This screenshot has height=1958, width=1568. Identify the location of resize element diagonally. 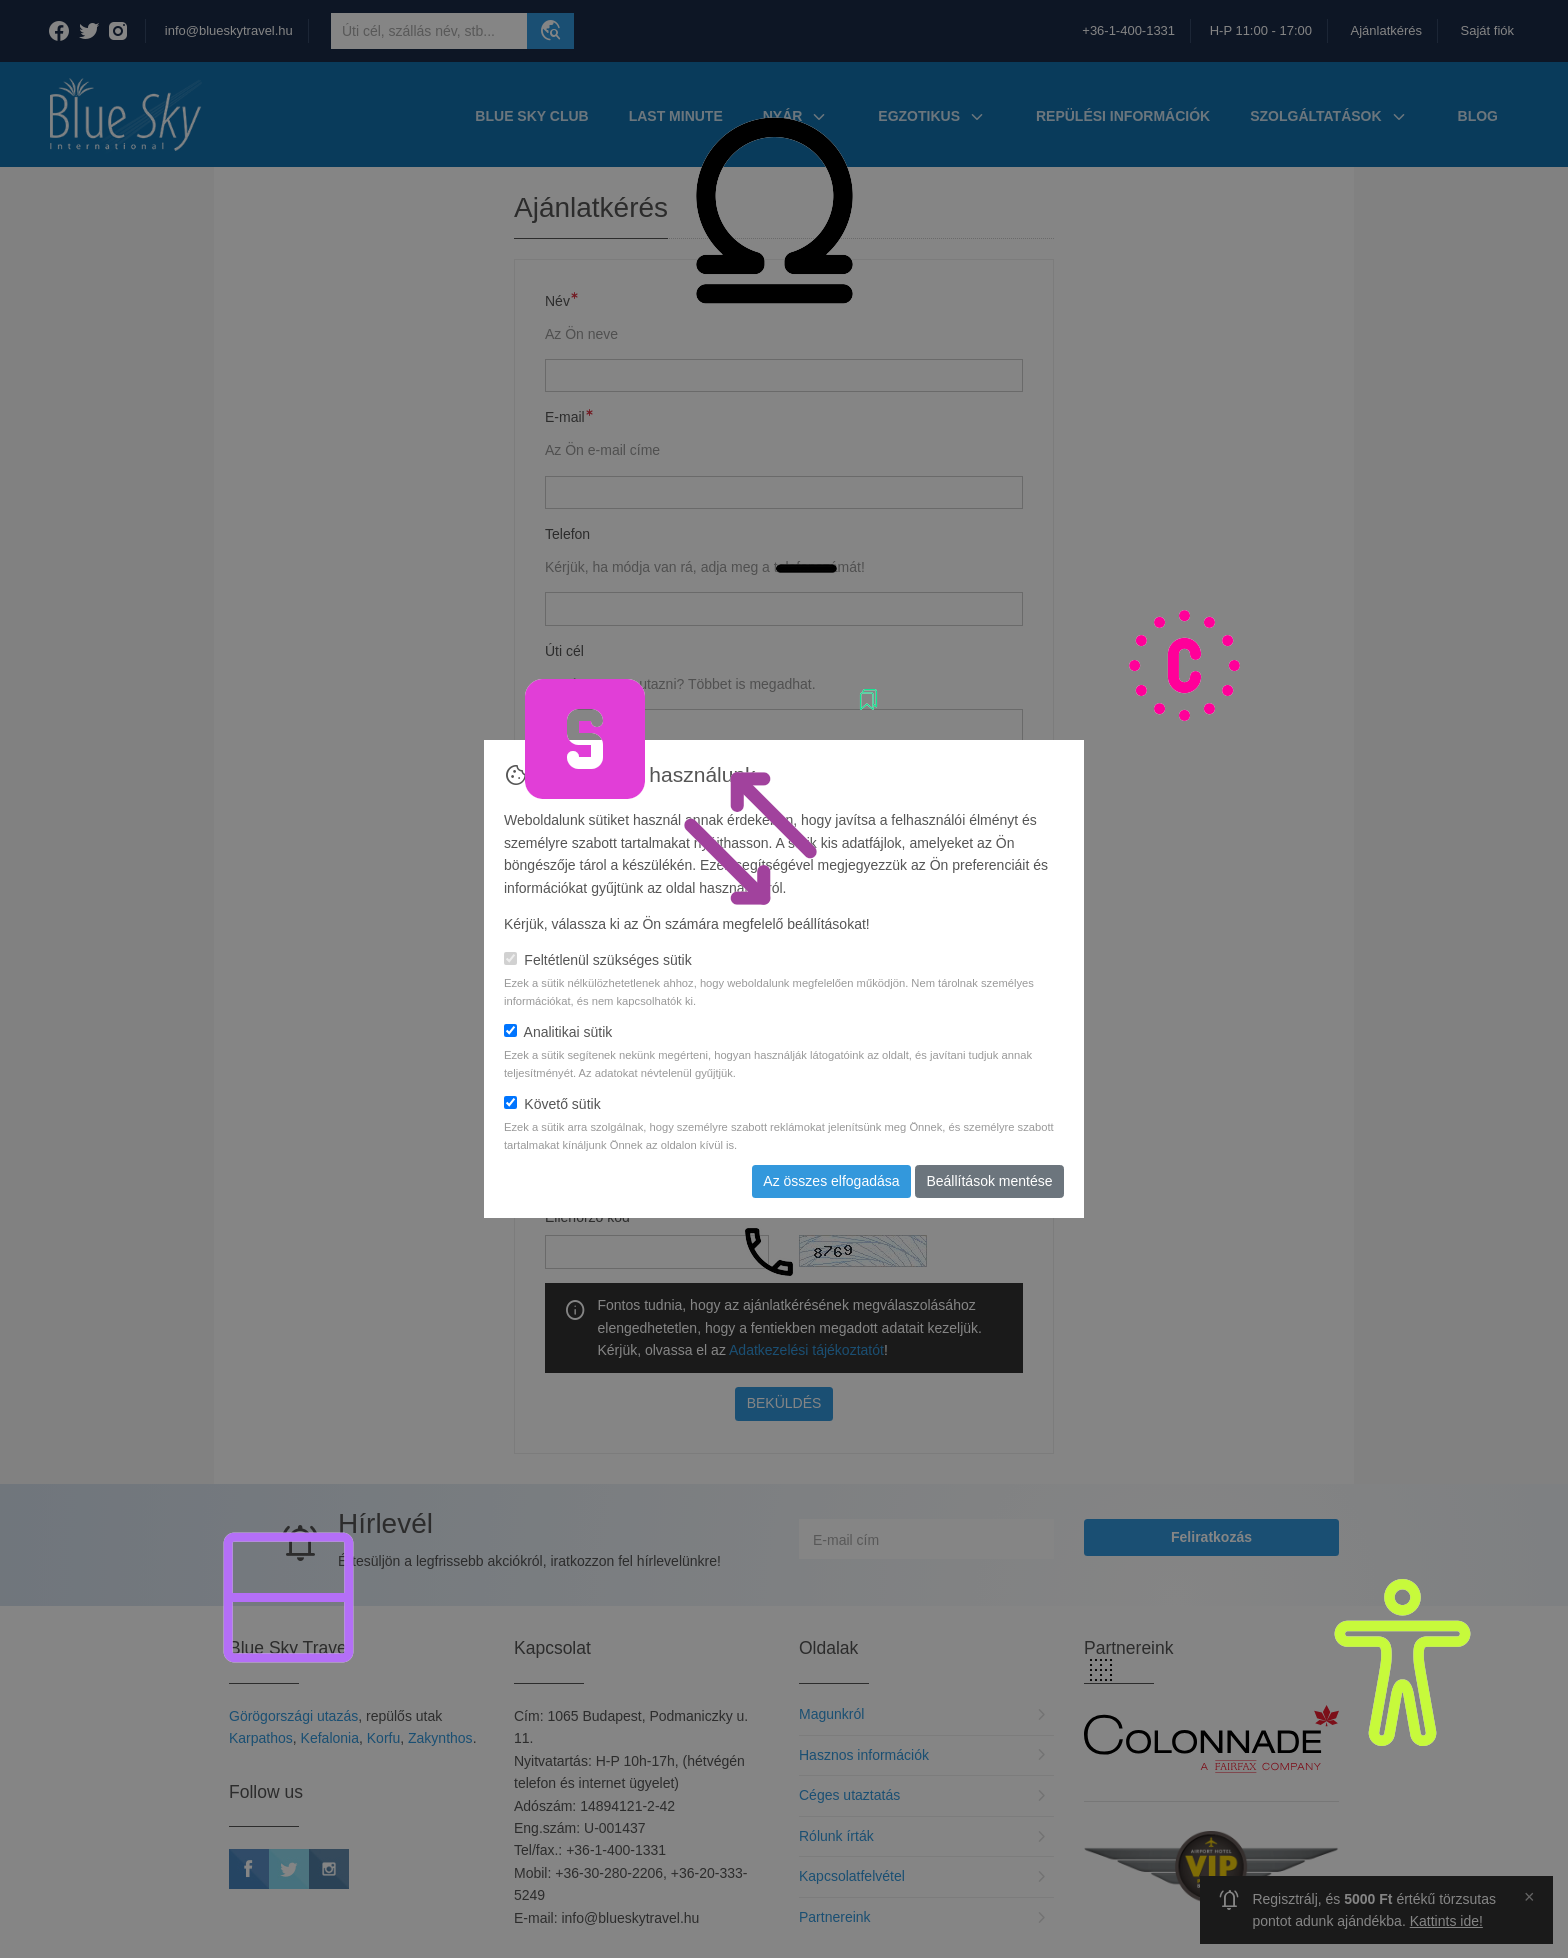
(750, 838).